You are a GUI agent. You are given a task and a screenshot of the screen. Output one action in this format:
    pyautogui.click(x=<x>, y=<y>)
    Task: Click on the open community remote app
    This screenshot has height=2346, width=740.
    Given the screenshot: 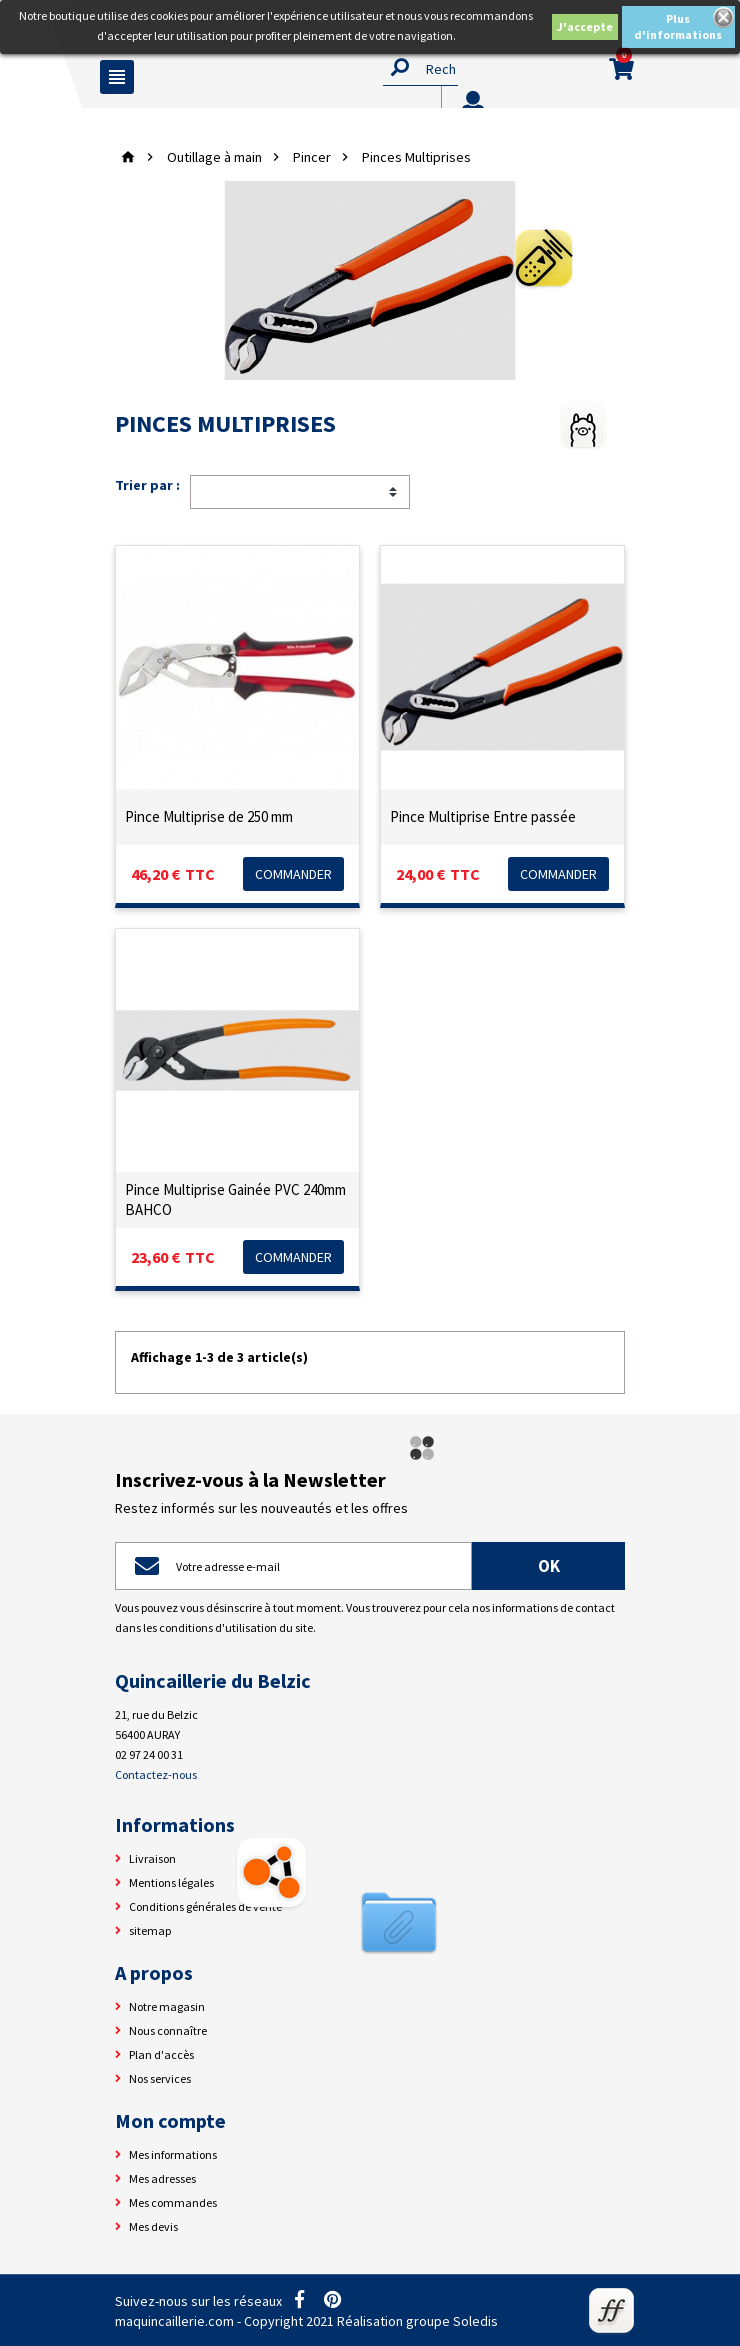 What is the action you would take?
    pyautogui.click(x=544, y=258)
    